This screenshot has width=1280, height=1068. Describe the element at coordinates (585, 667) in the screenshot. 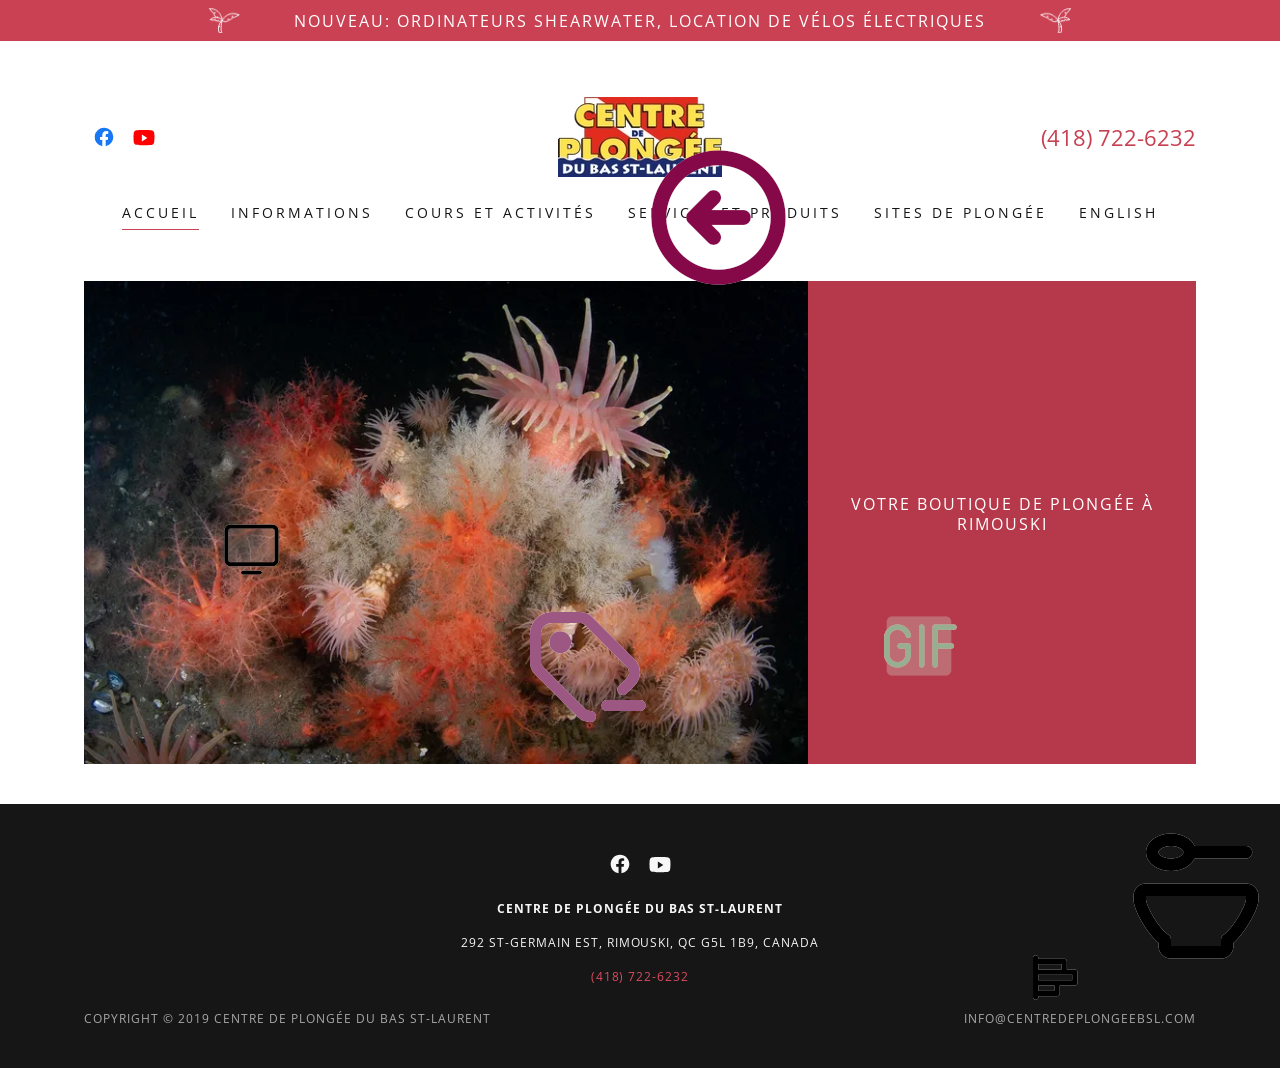

I see `remove a tag or label` at that location.